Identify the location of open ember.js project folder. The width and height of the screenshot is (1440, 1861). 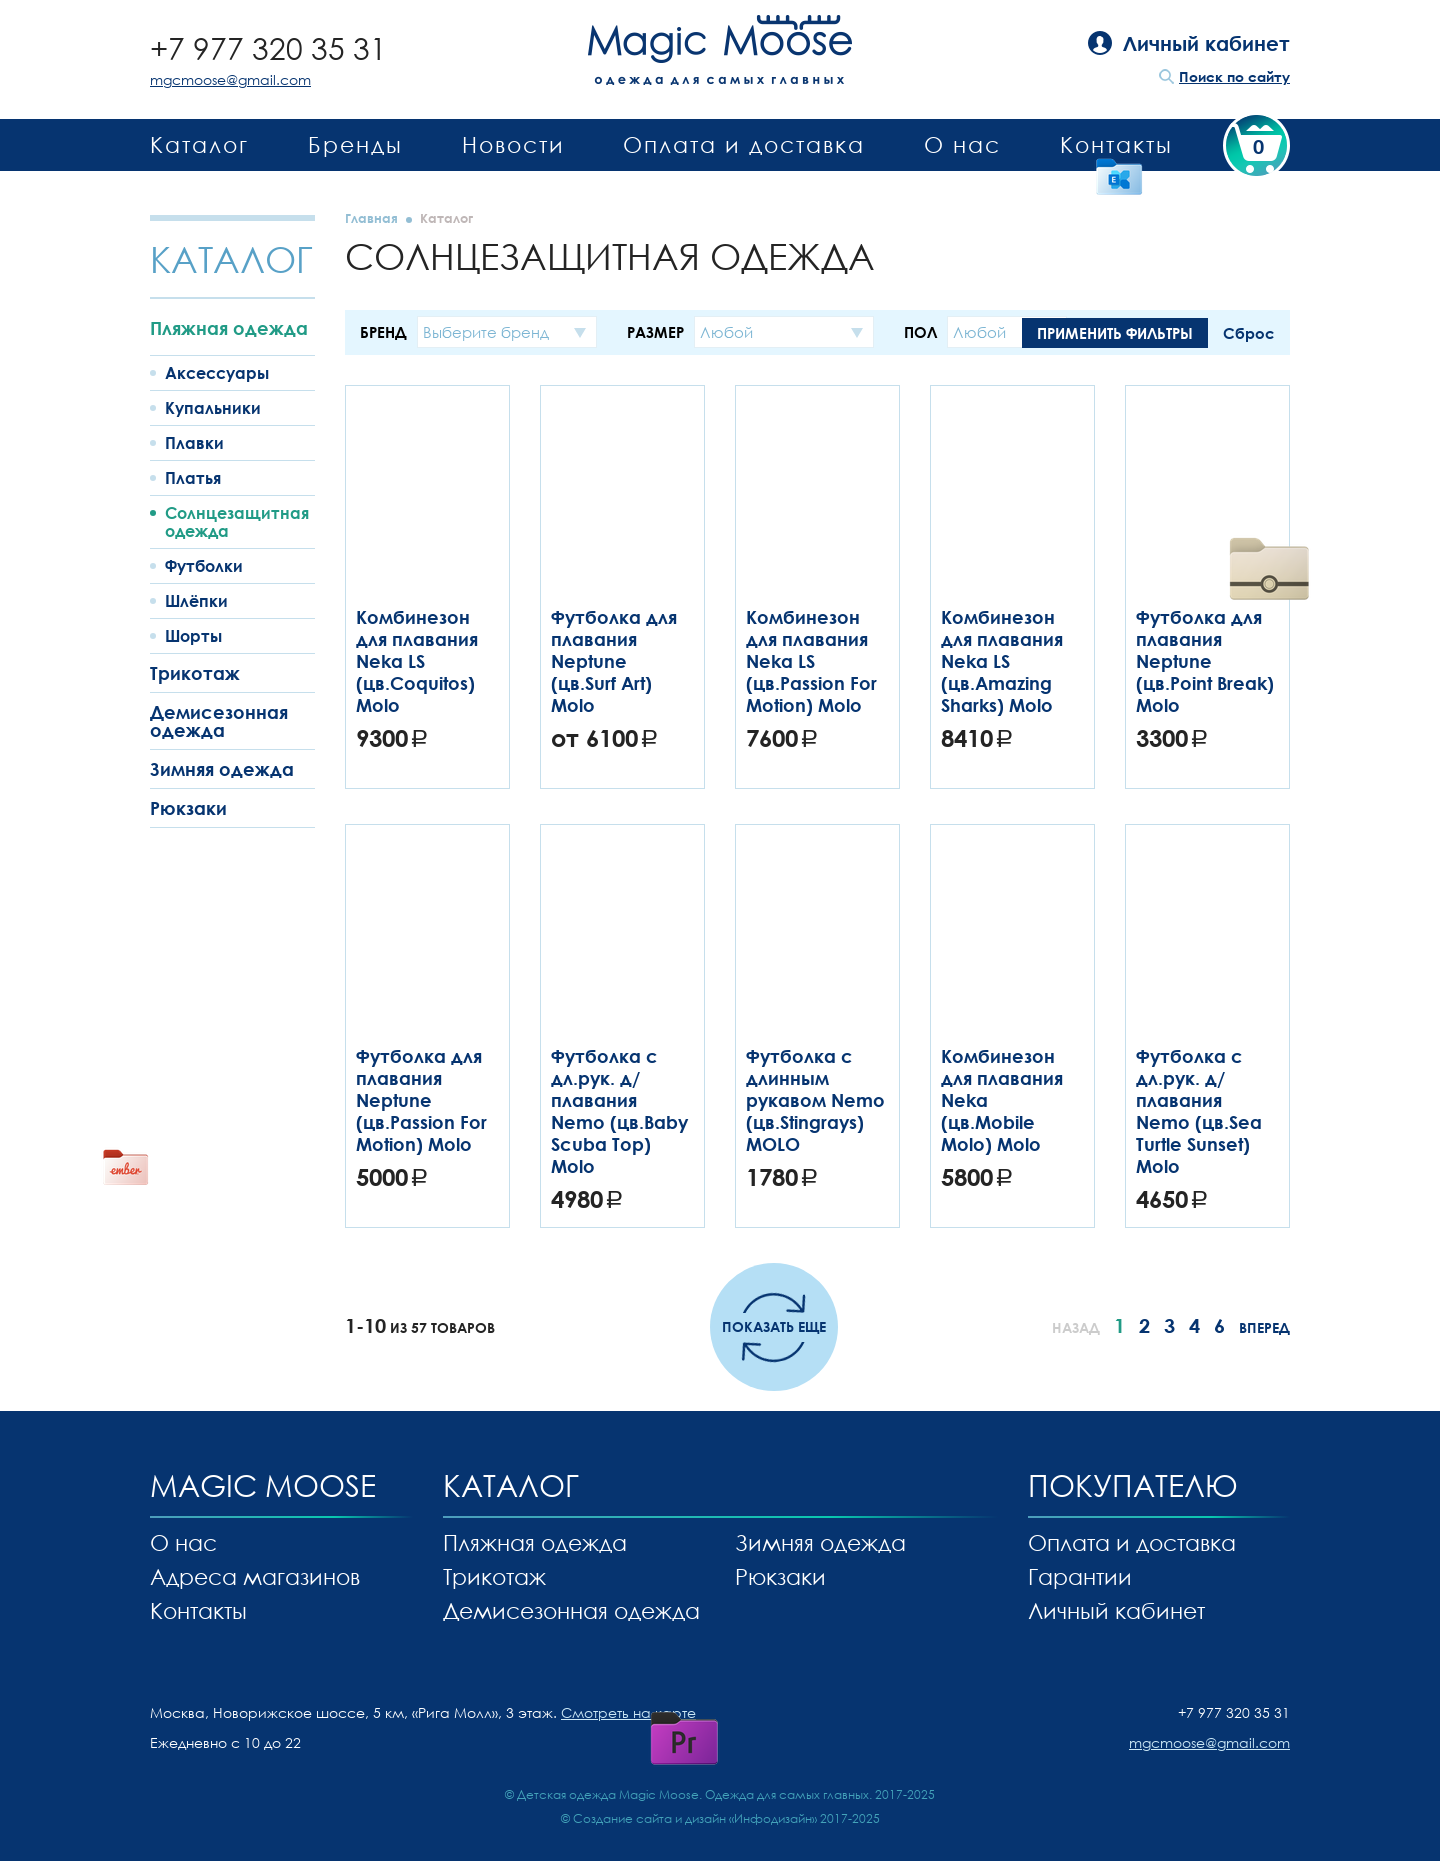
(125, 1168).